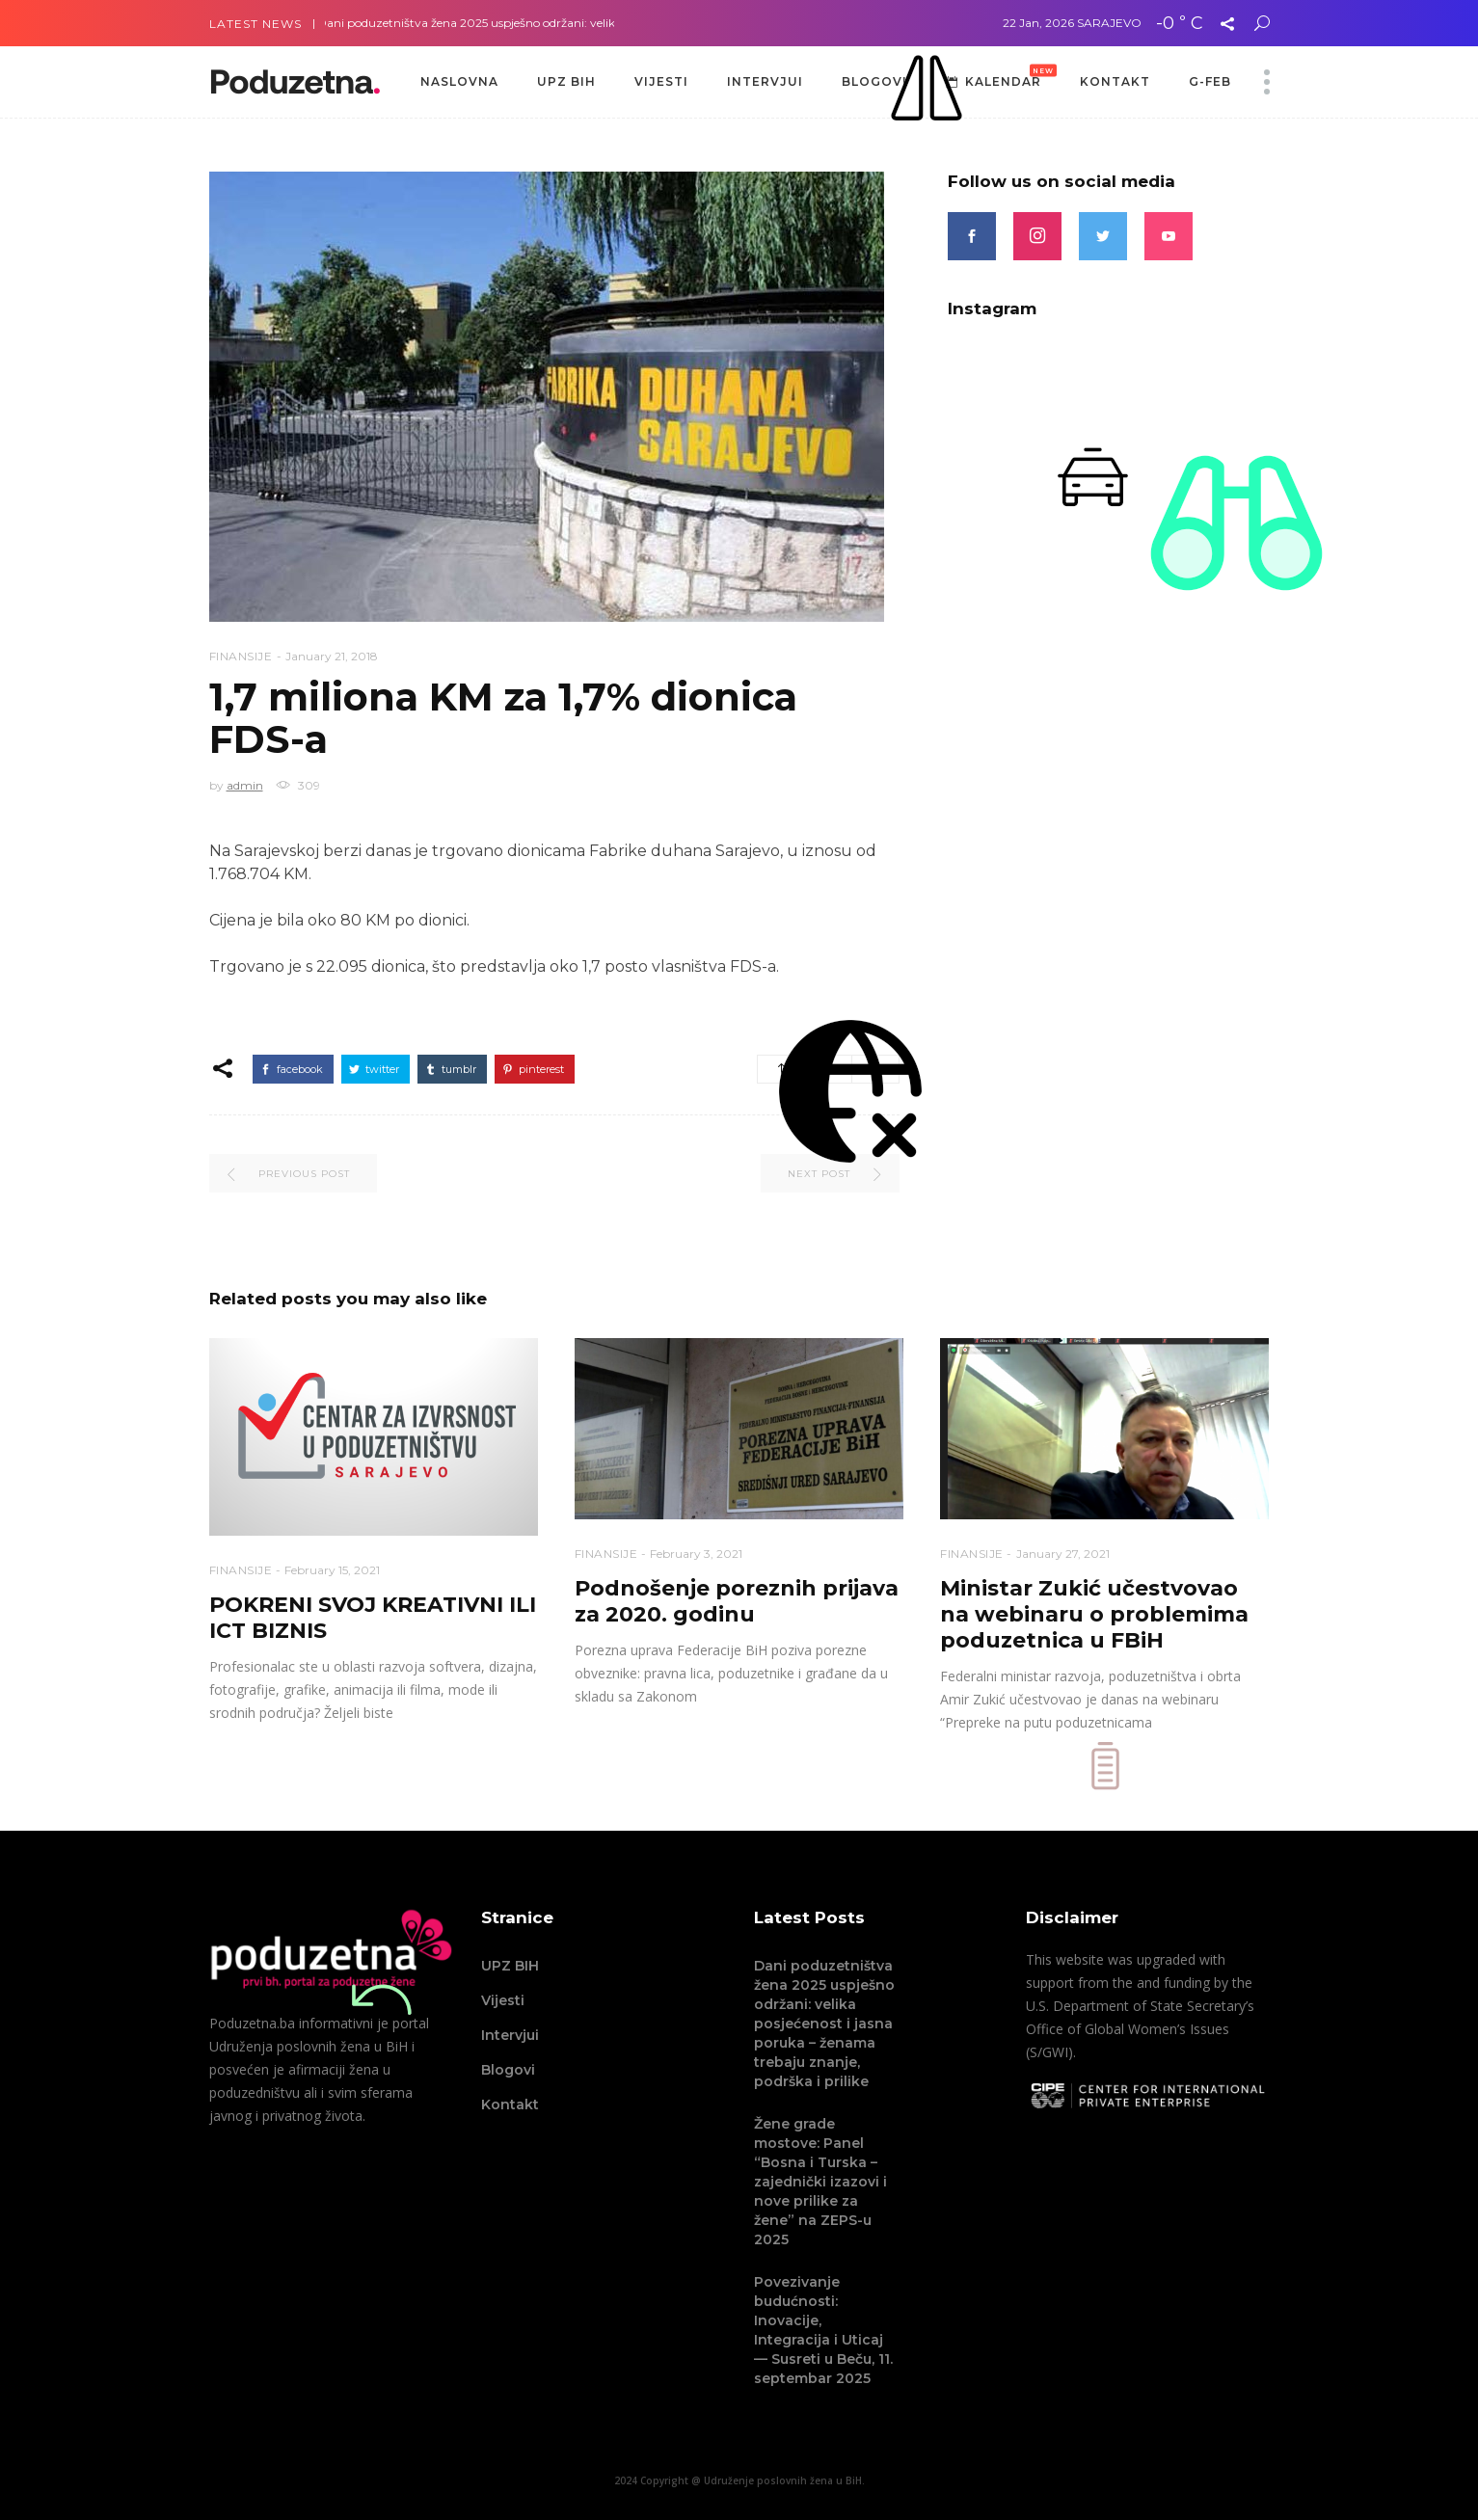  Describe the element at coordinates (383, 1997) in the screenshot. I see `undo previous action` at that location.